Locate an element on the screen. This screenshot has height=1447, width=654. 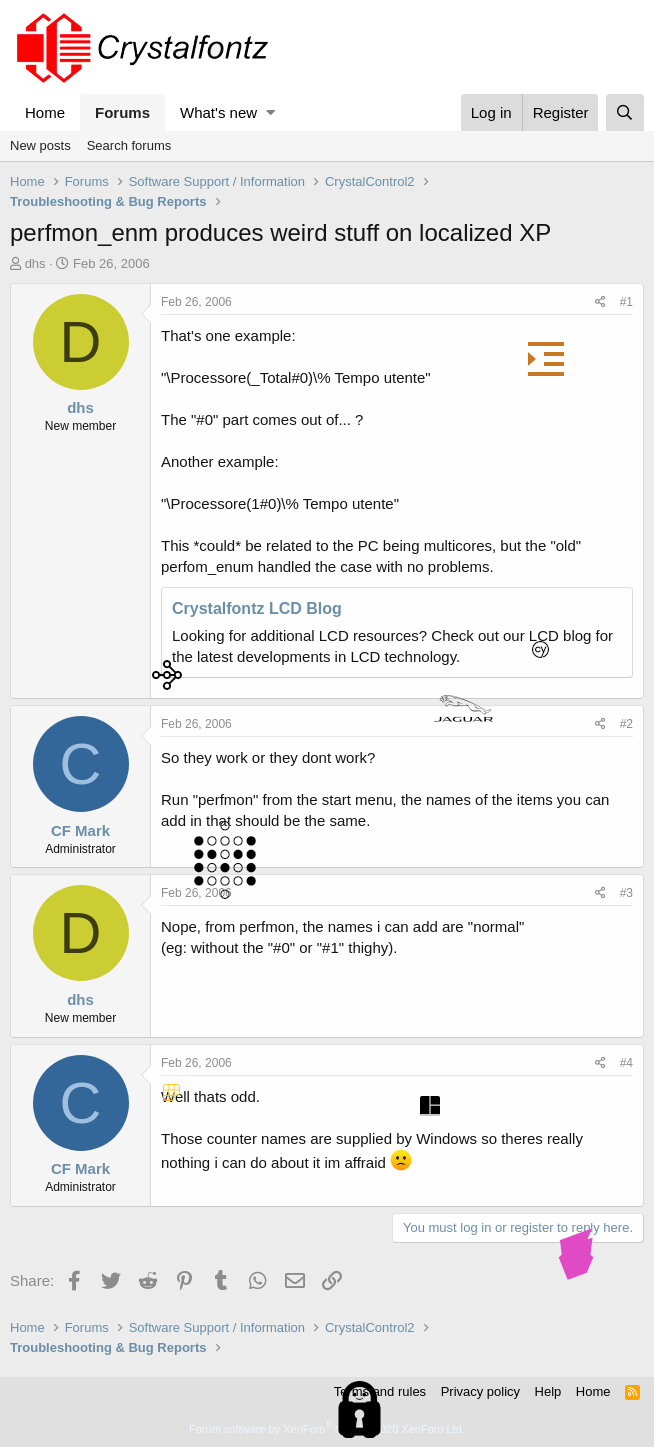
jaguar brand logo is located at coordinates (463, 708).